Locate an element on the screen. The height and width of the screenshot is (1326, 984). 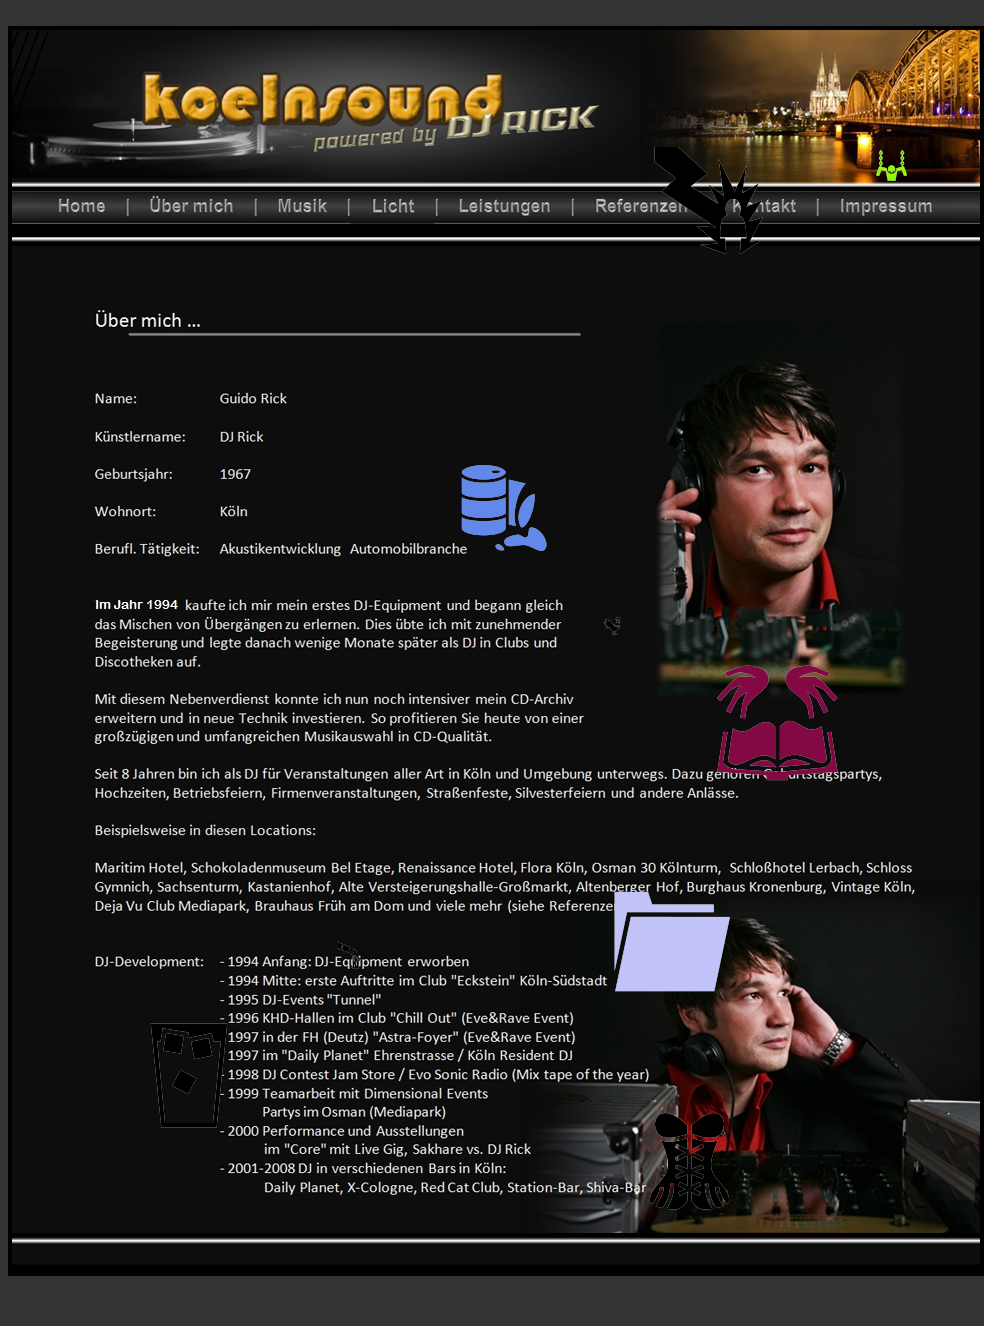
access tutorial or learning resources is located at coordinates (777, 726).